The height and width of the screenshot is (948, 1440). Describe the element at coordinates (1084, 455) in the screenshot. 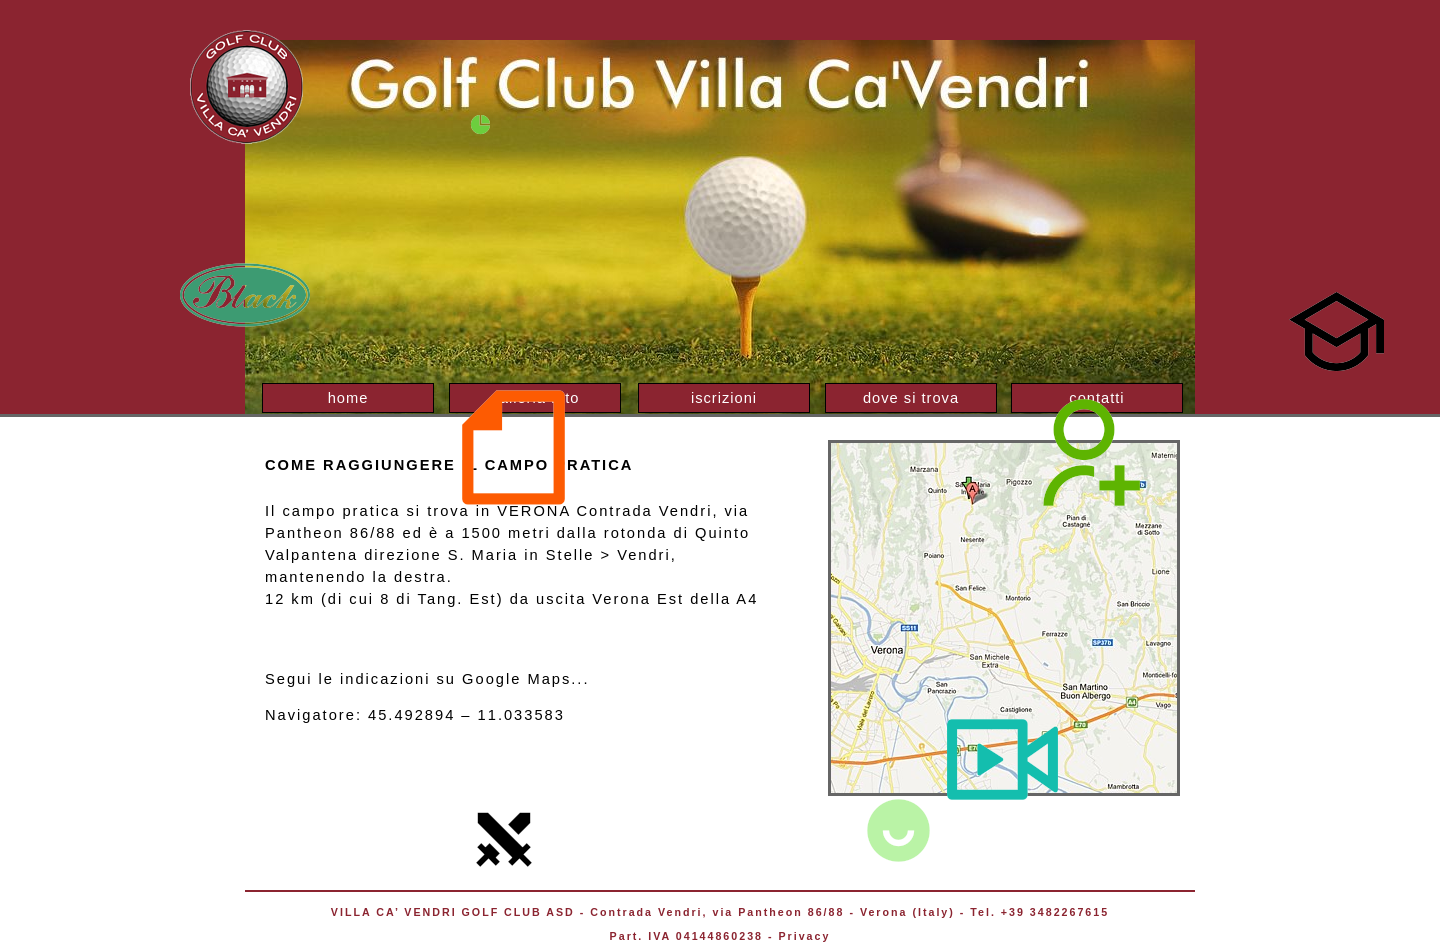

I see `add a new user or contact` at that location.